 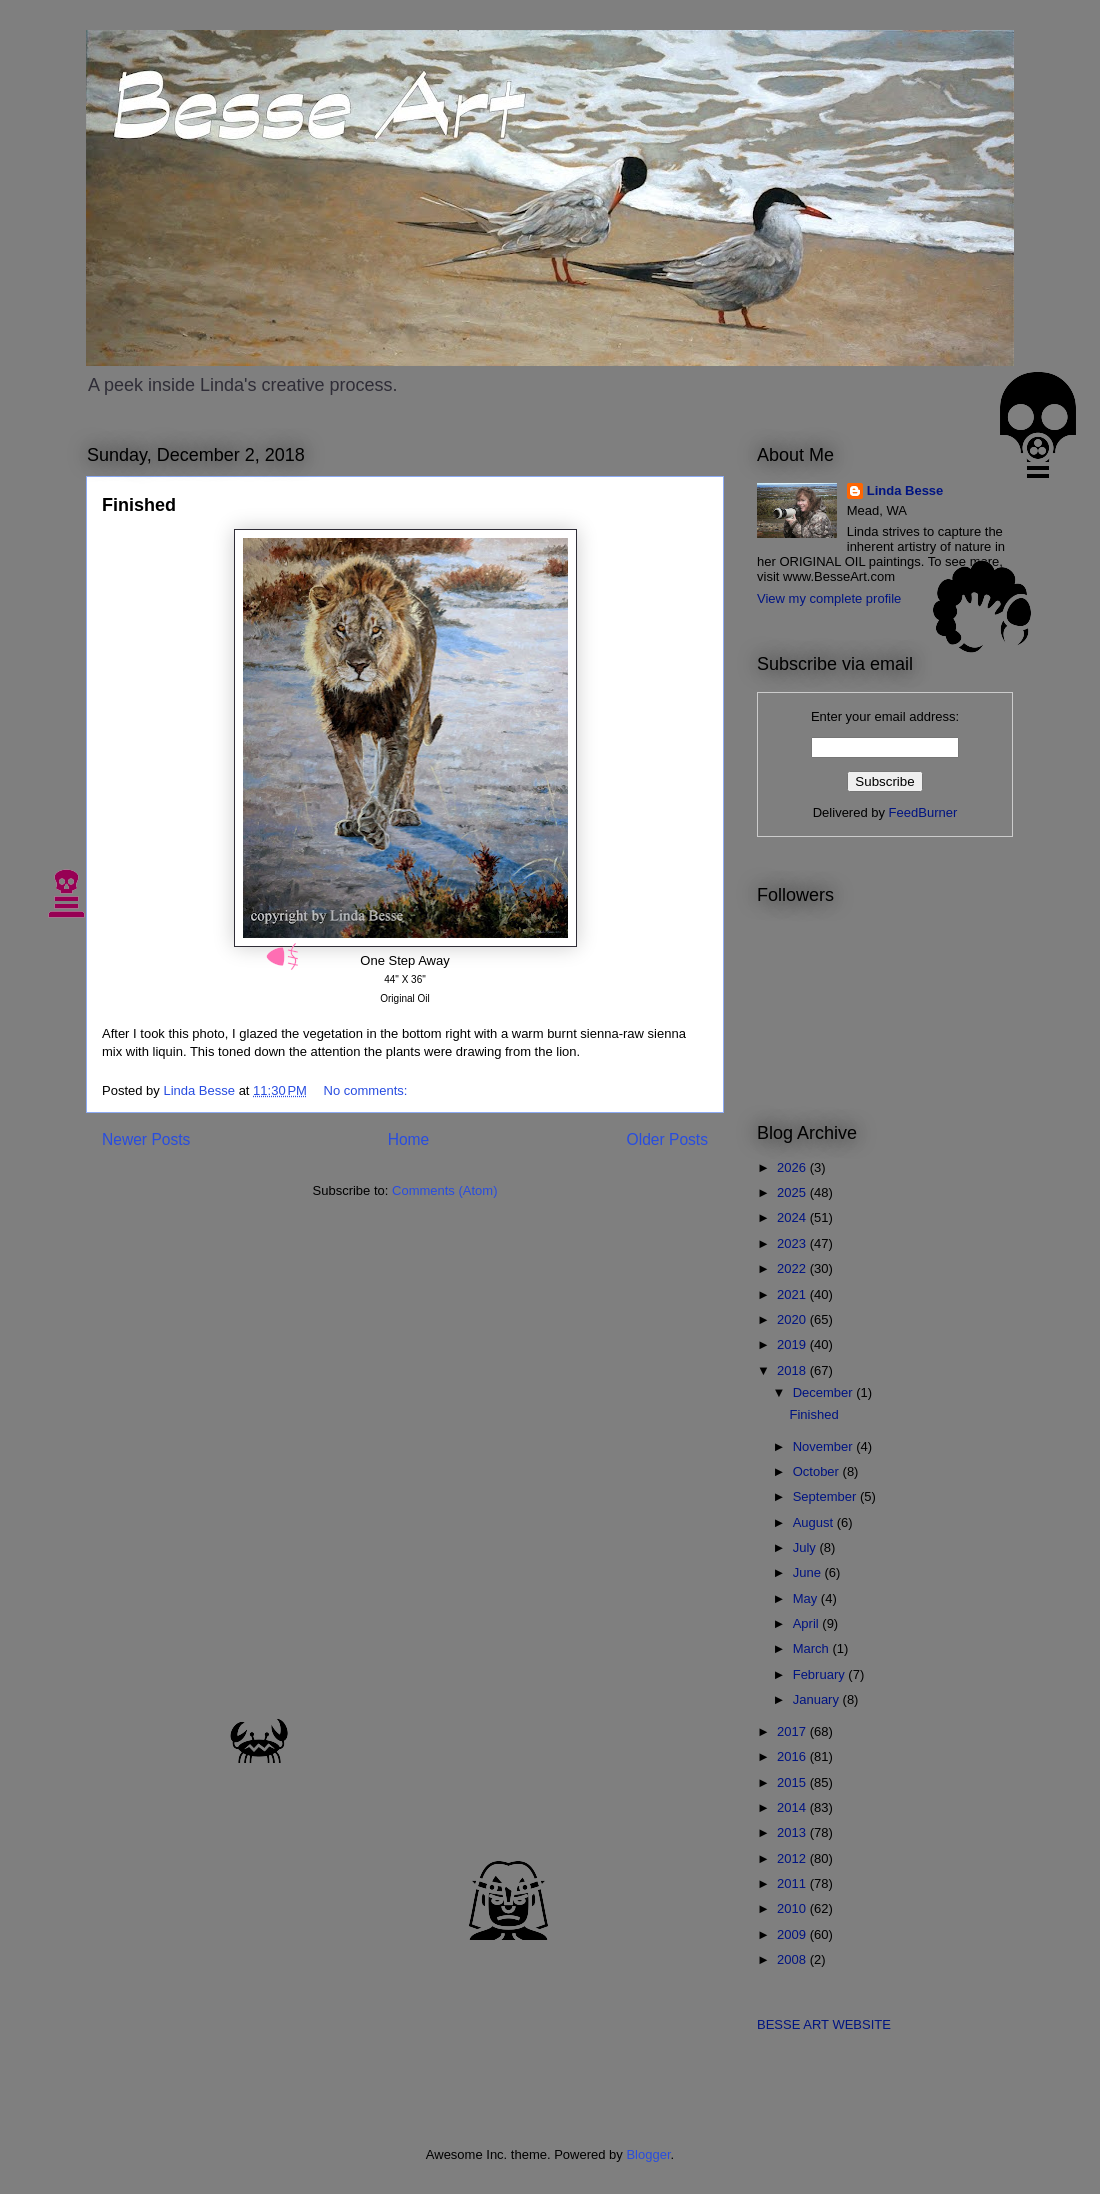 I want to click on indicates a failed or unsuccessful game action, so click(x=259, y=1742).